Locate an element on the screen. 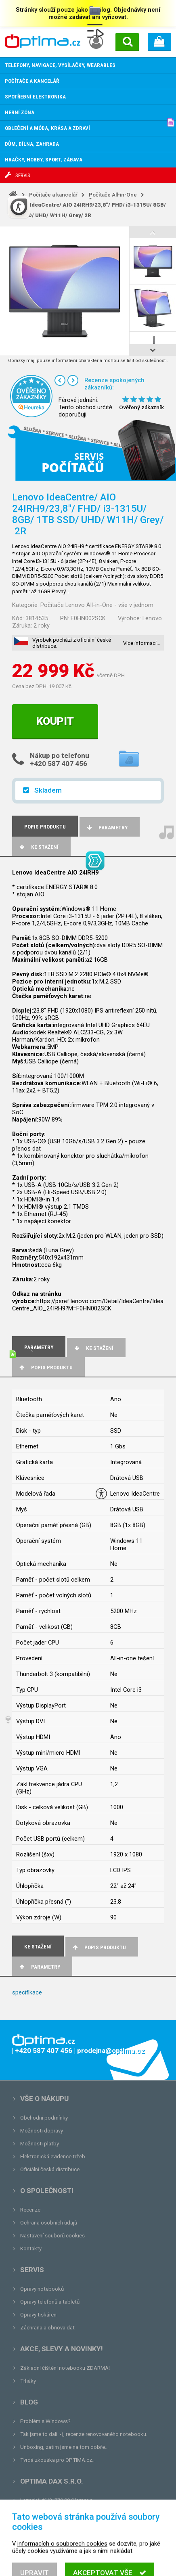 The height and width of the screenshot is (2576, 176). open Affinity Designer project files folder is located at coordinates (129, 758).